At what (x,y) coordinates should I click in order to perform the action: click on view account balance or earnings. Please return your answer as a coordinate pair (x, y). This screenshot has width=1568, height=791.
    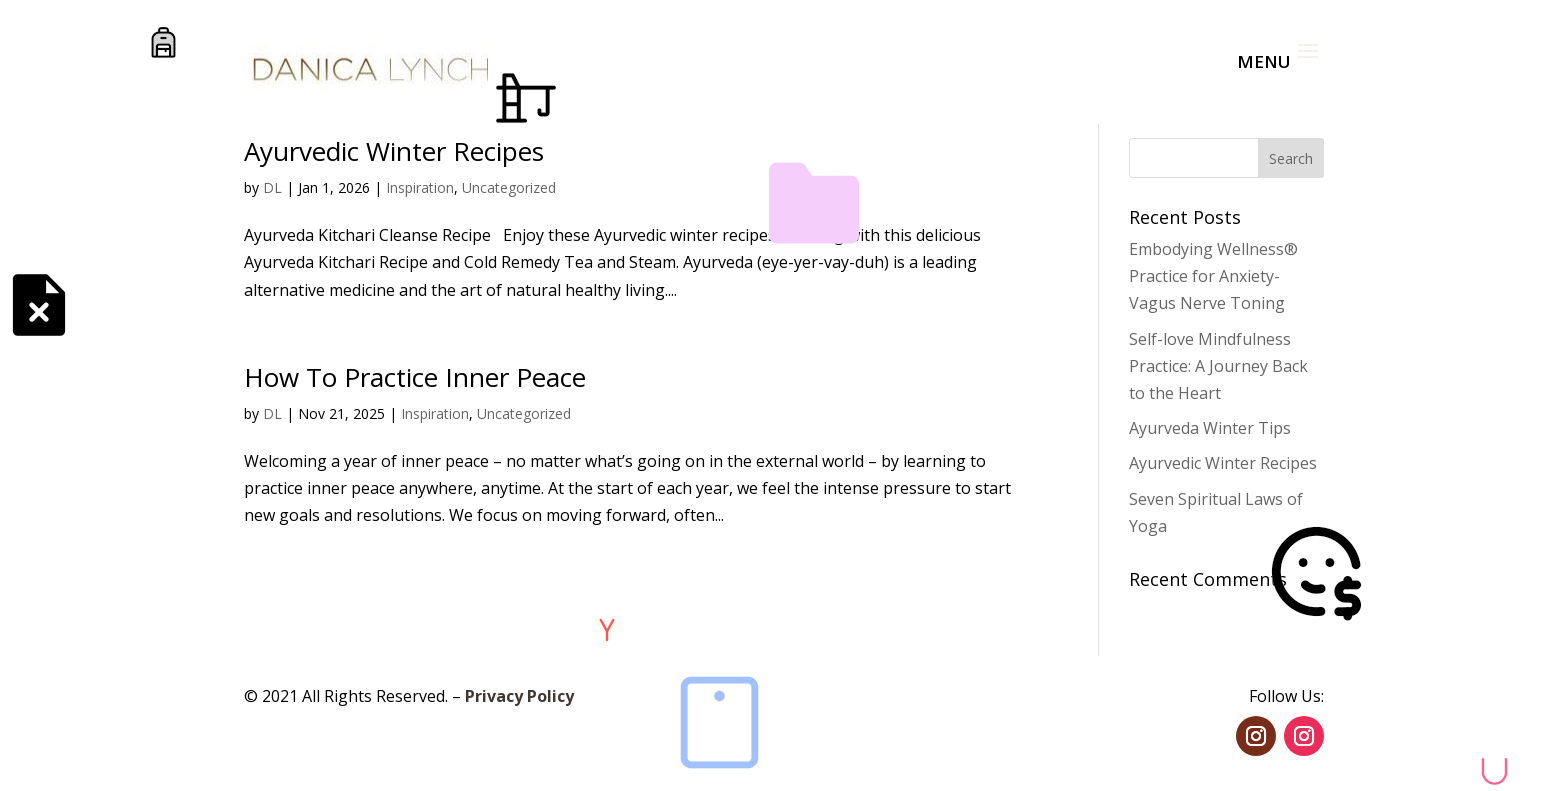
    Looking at the image, I should click on (1316, 571).